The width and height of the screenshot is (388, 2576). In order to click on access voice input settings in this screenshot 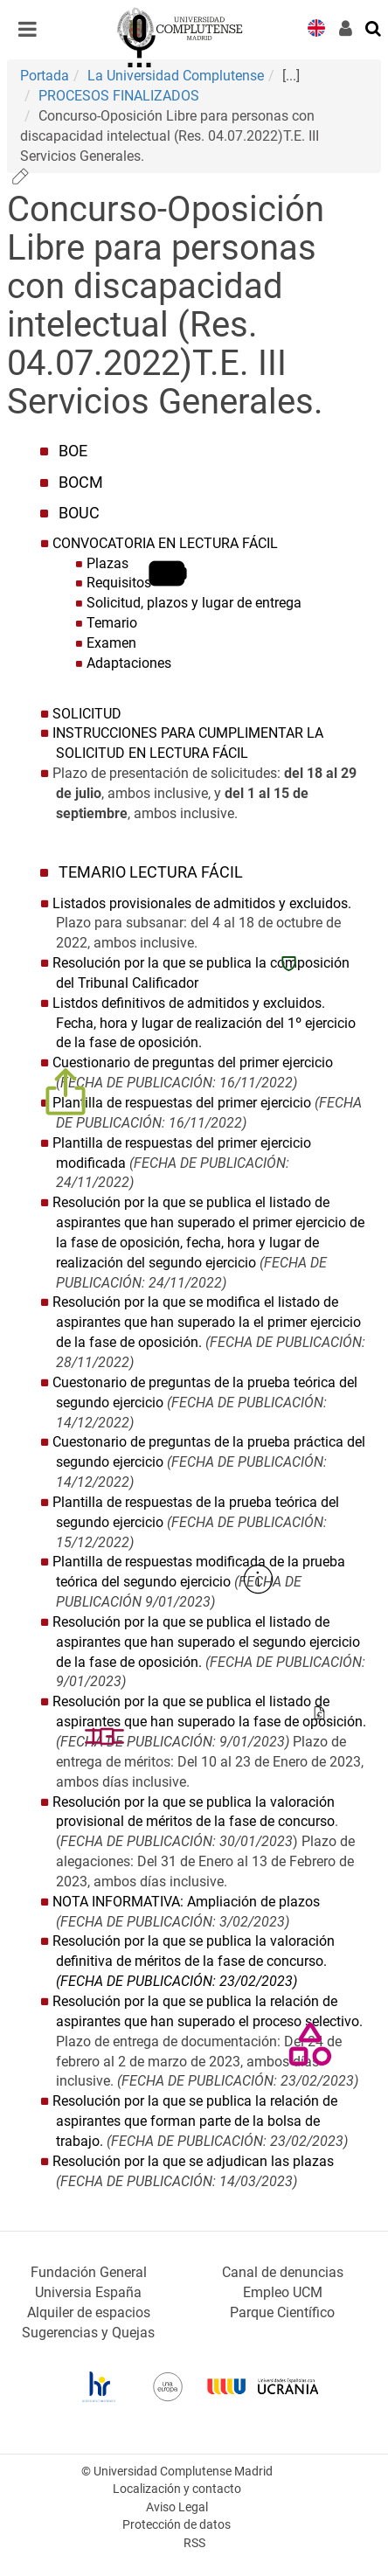, I will do `click(139, 39)`.